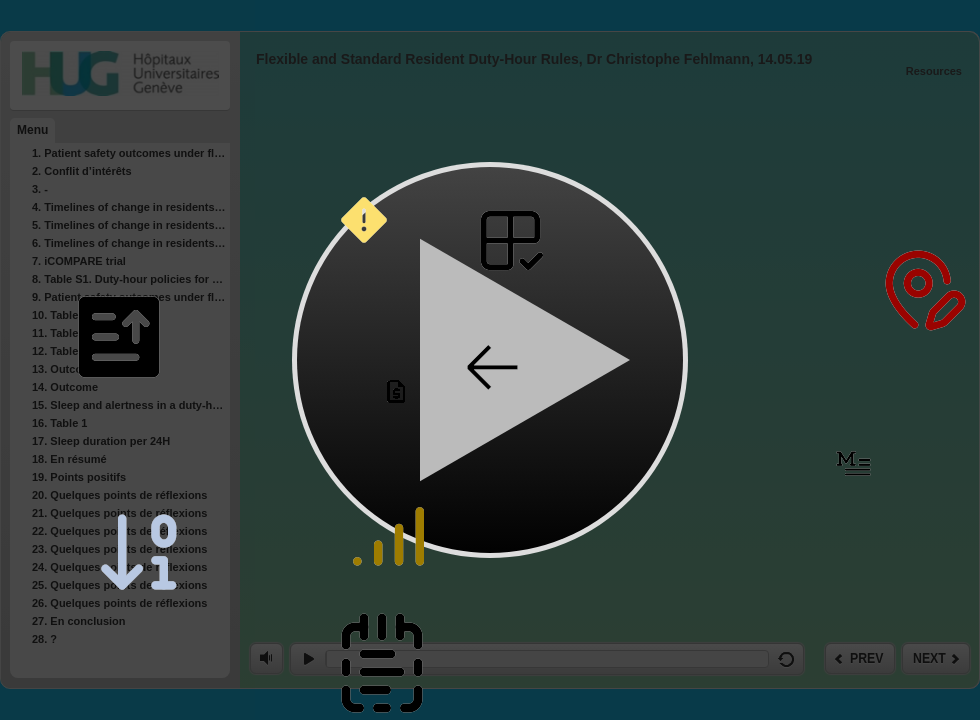 This screenshot has height=720, width=980. I want to click on draft or unsaved document, so click(382, 663).